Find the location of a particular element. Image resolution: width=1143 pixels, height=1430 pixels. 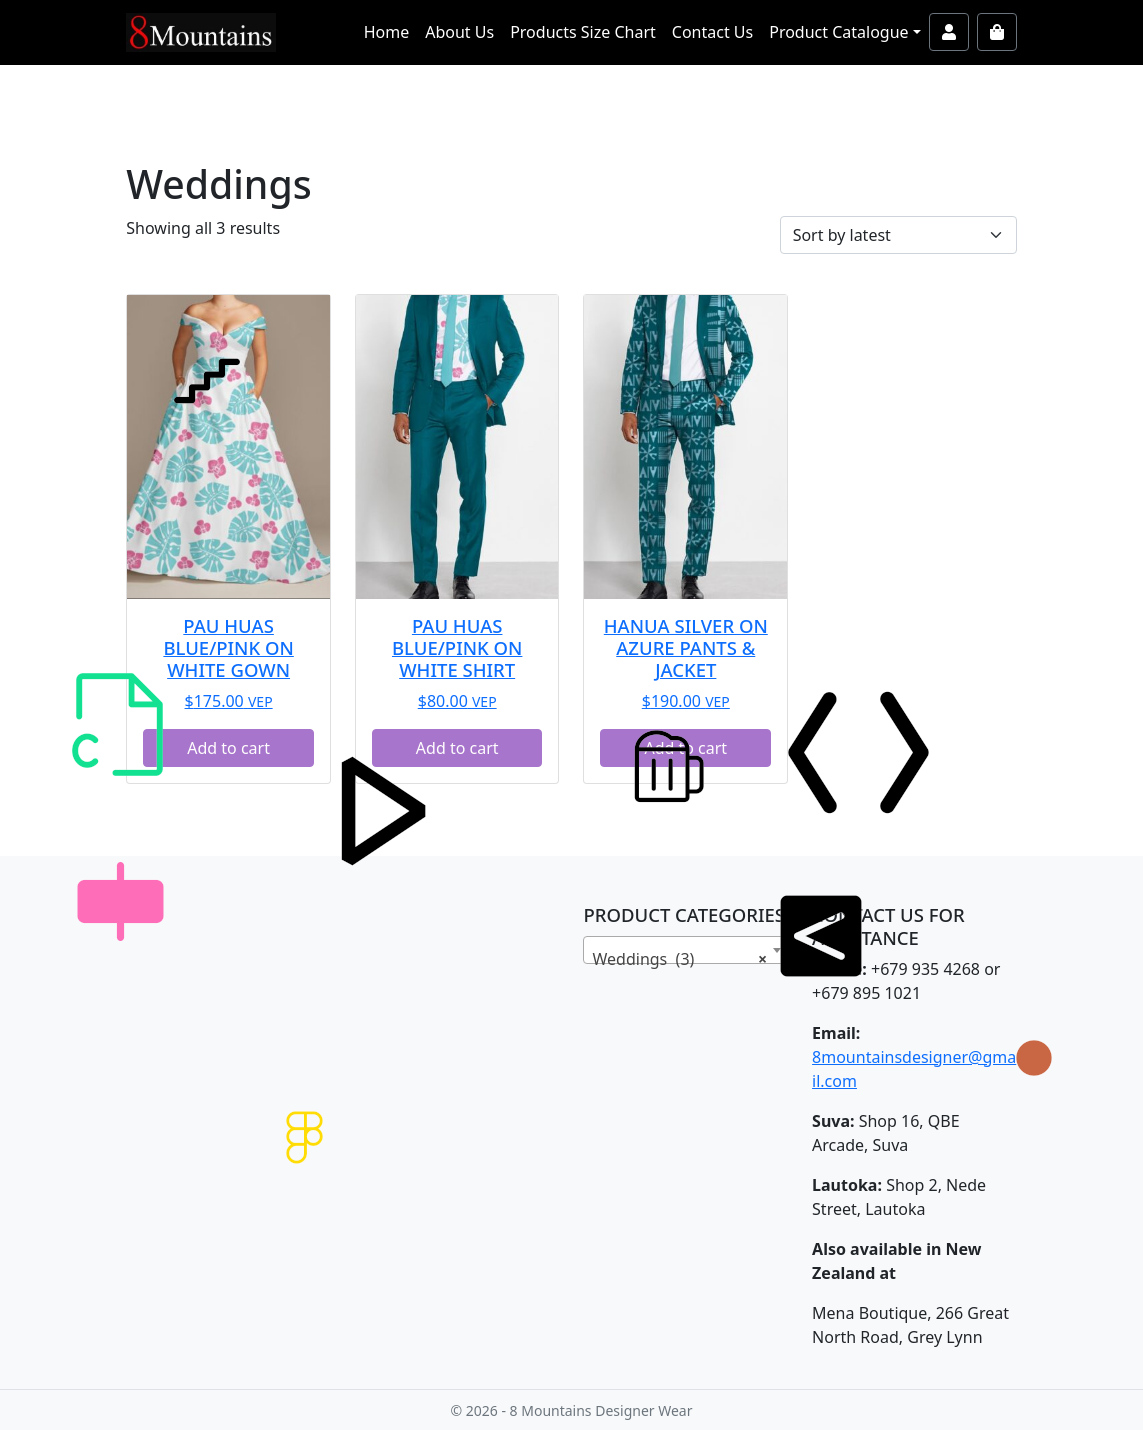

open a C programming language file is located at coordinates (119, 724).